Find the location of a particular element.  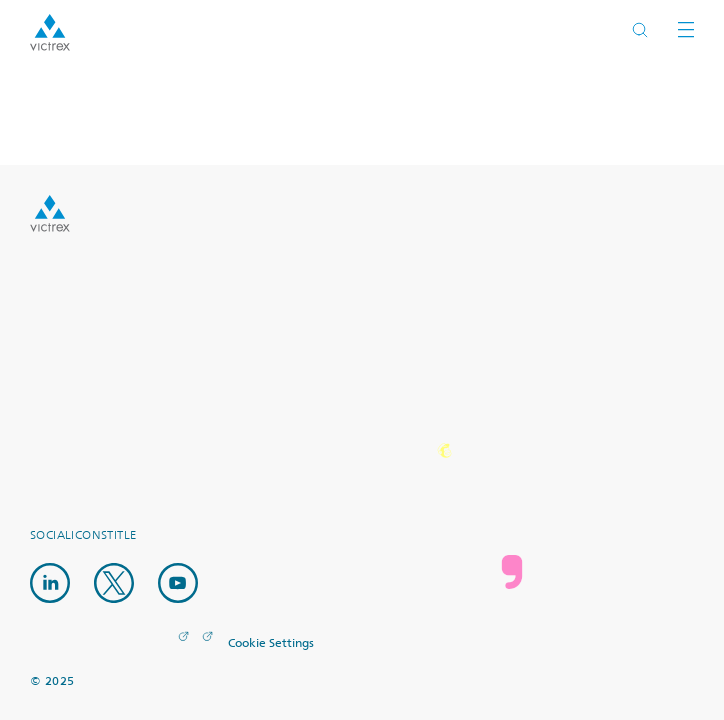

insert closing single quotation mark is located at coordinates (512, 572).